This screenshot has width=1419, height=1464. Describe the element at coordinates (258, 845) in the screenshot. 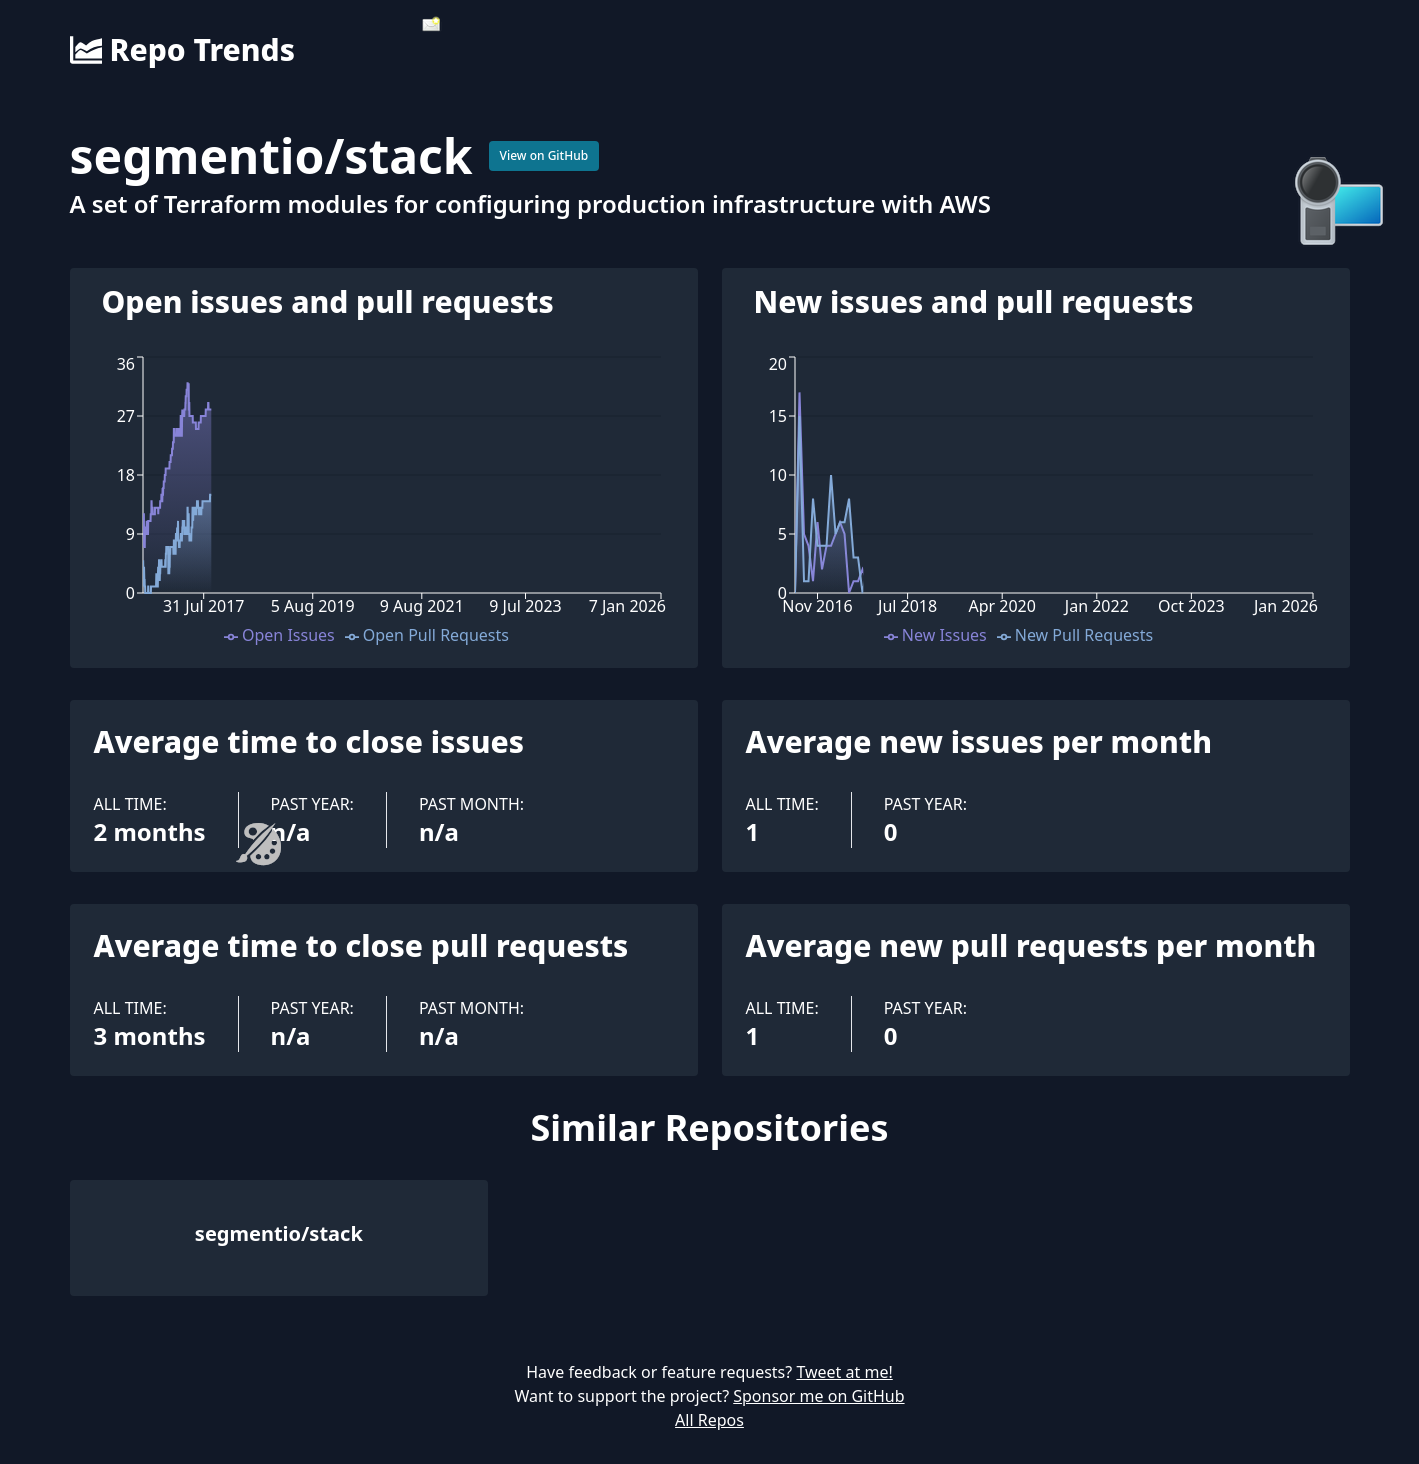

I see `open graphics or drawing applications` at that location.